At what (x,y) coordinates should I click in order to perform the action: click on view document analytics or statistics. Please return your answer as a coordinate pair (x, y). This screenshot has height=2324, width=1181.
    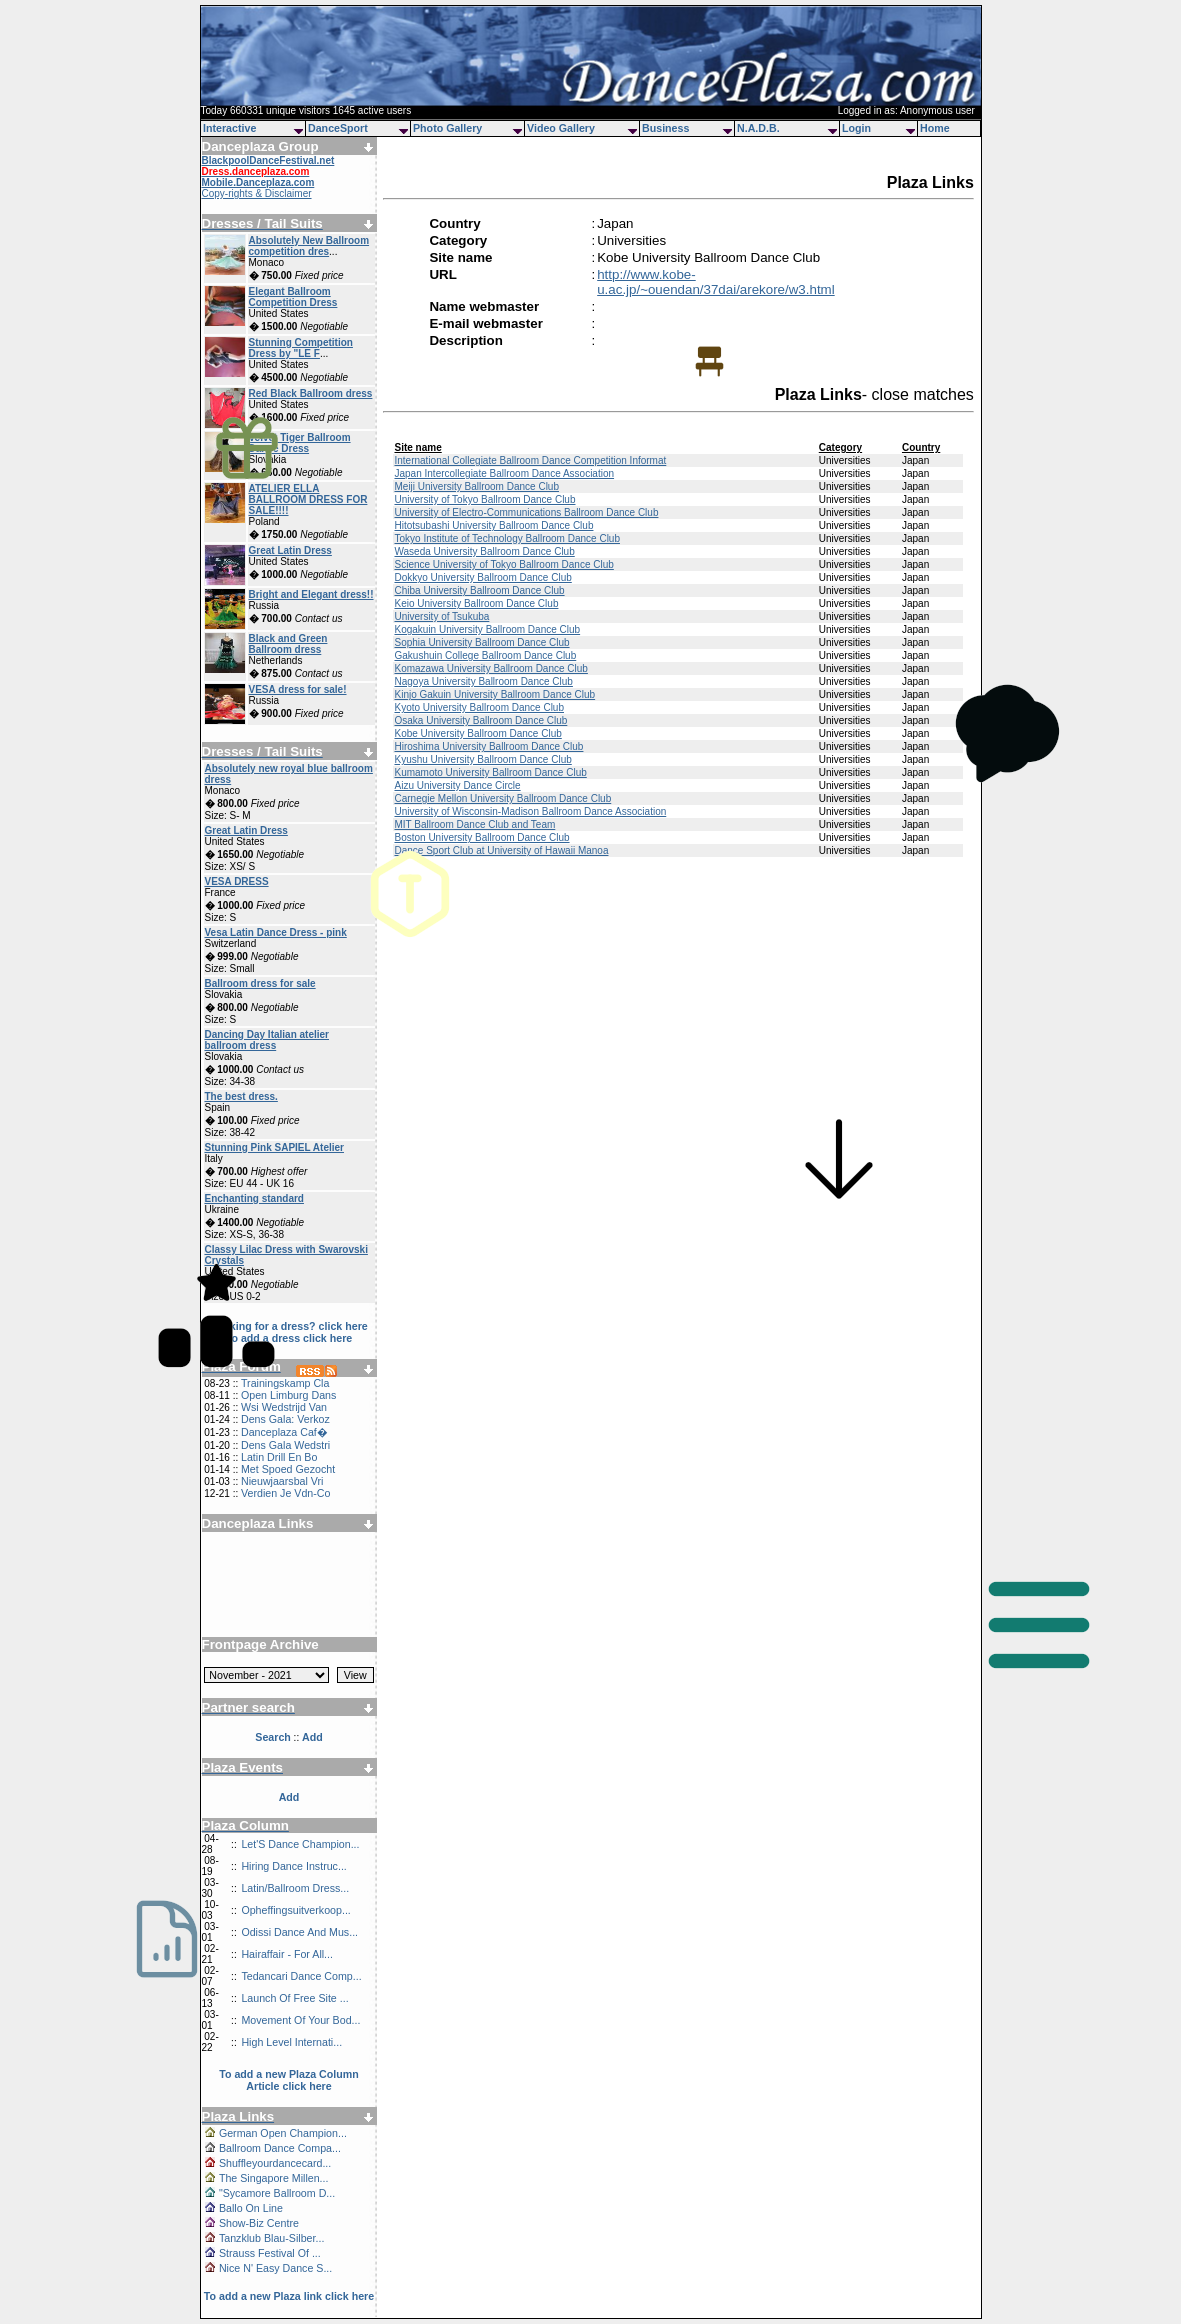
    Looking at the image, I should click on (167, 1939).